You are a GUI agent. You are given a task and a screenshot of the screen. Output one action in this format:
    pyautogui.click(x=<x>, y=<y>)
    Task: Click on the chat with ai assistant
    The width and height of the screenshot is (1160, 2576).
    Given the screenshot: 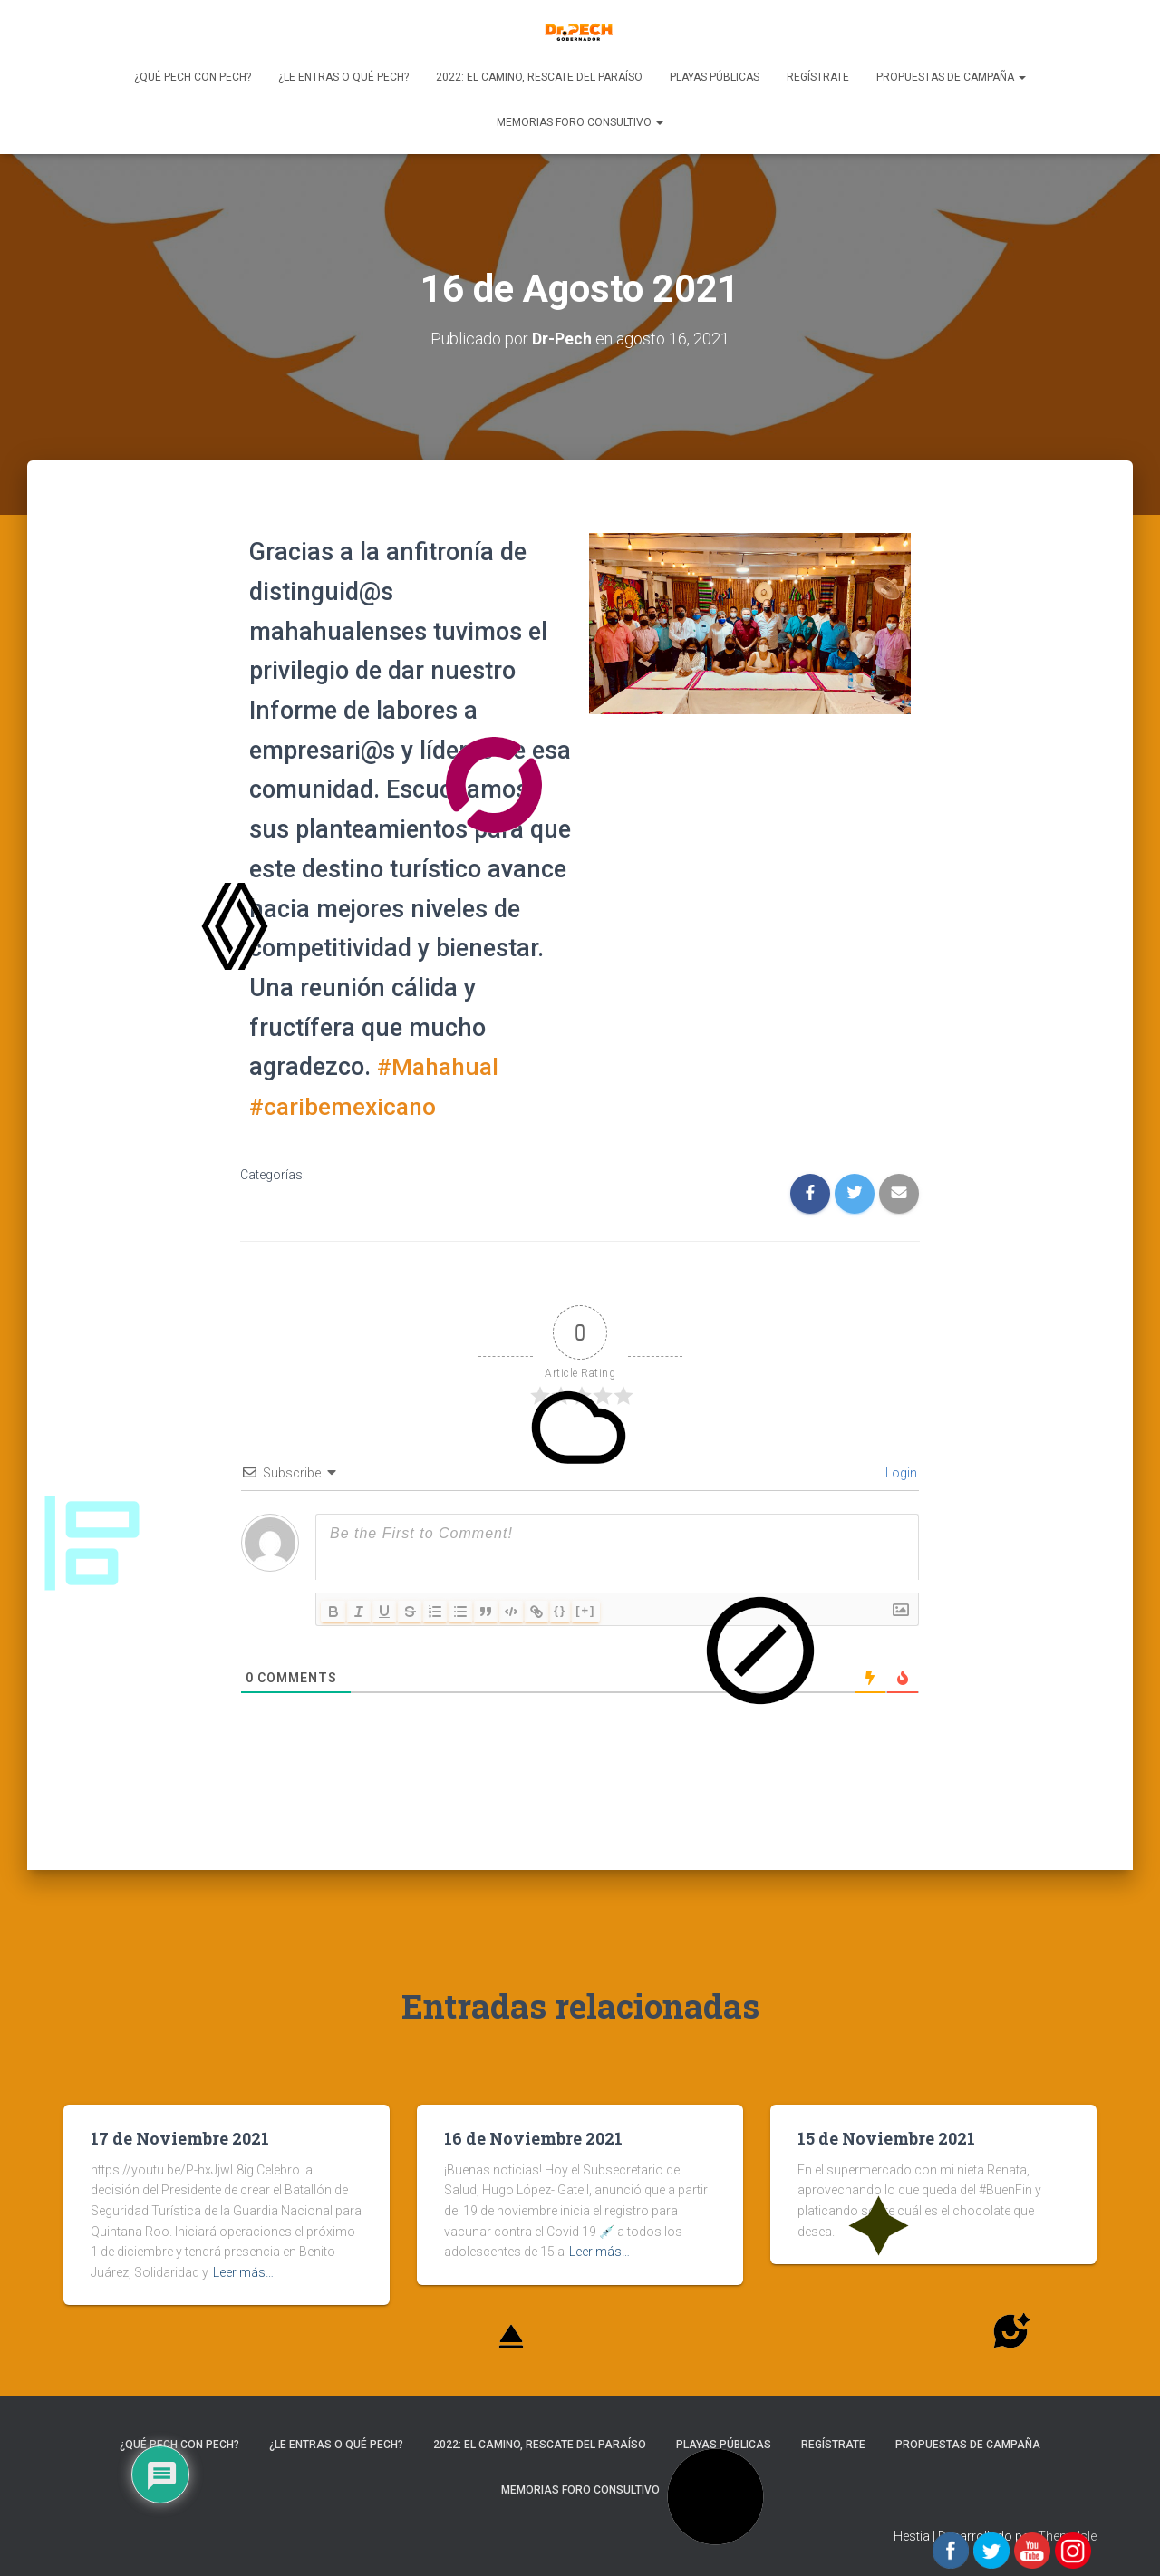 What is the action you would take?
    pyautogui.click(x=1010, y=2331)
    